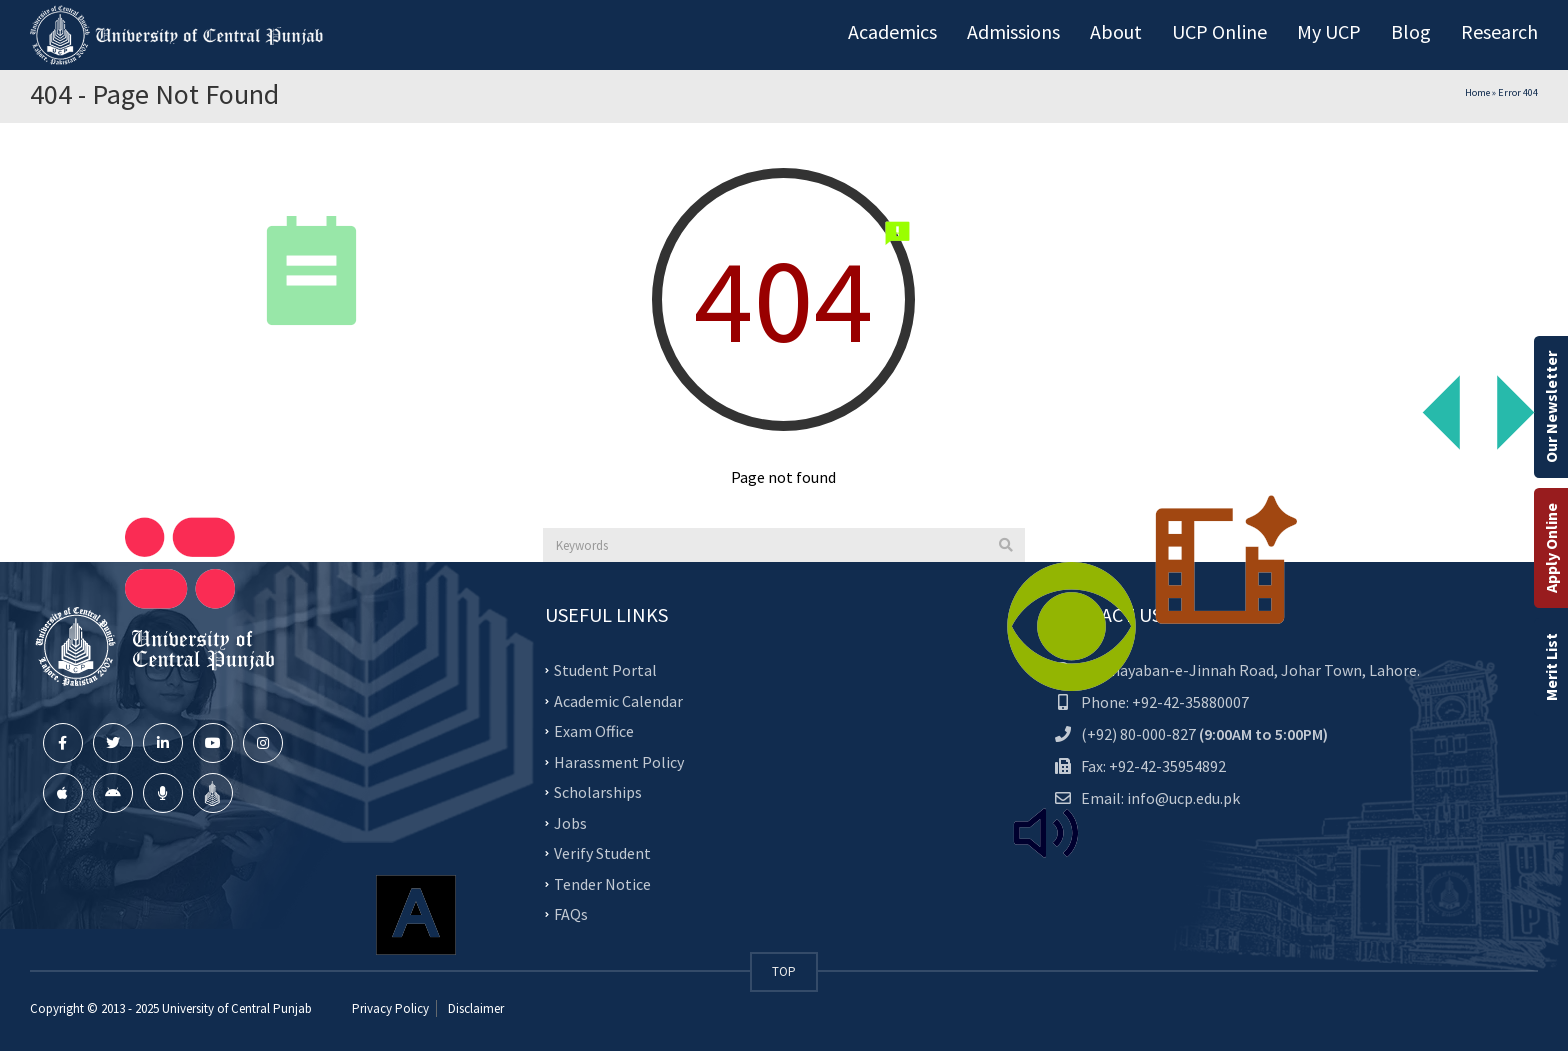 The image size is (1568, 1051). Describe the element at coordinates (1046, 833) in the screenshot. I see `increase audio volume` at that location.